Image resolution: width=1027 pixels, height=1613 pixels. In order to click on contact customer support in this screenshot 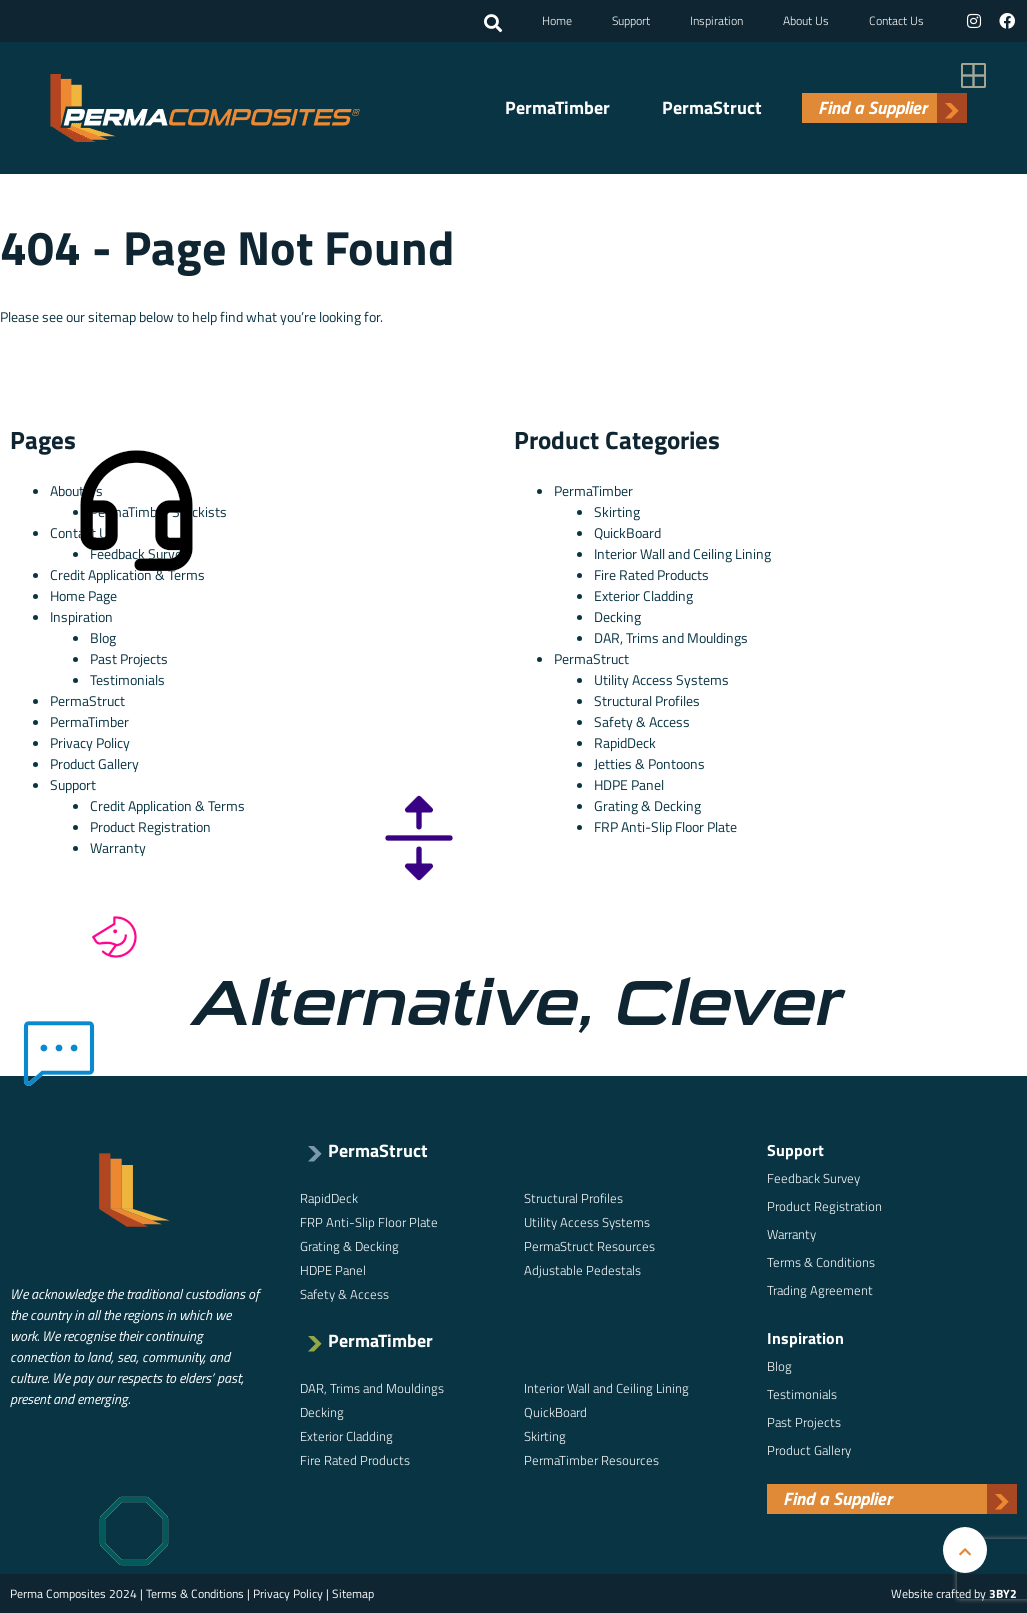, I will do `click(136, 506)`.